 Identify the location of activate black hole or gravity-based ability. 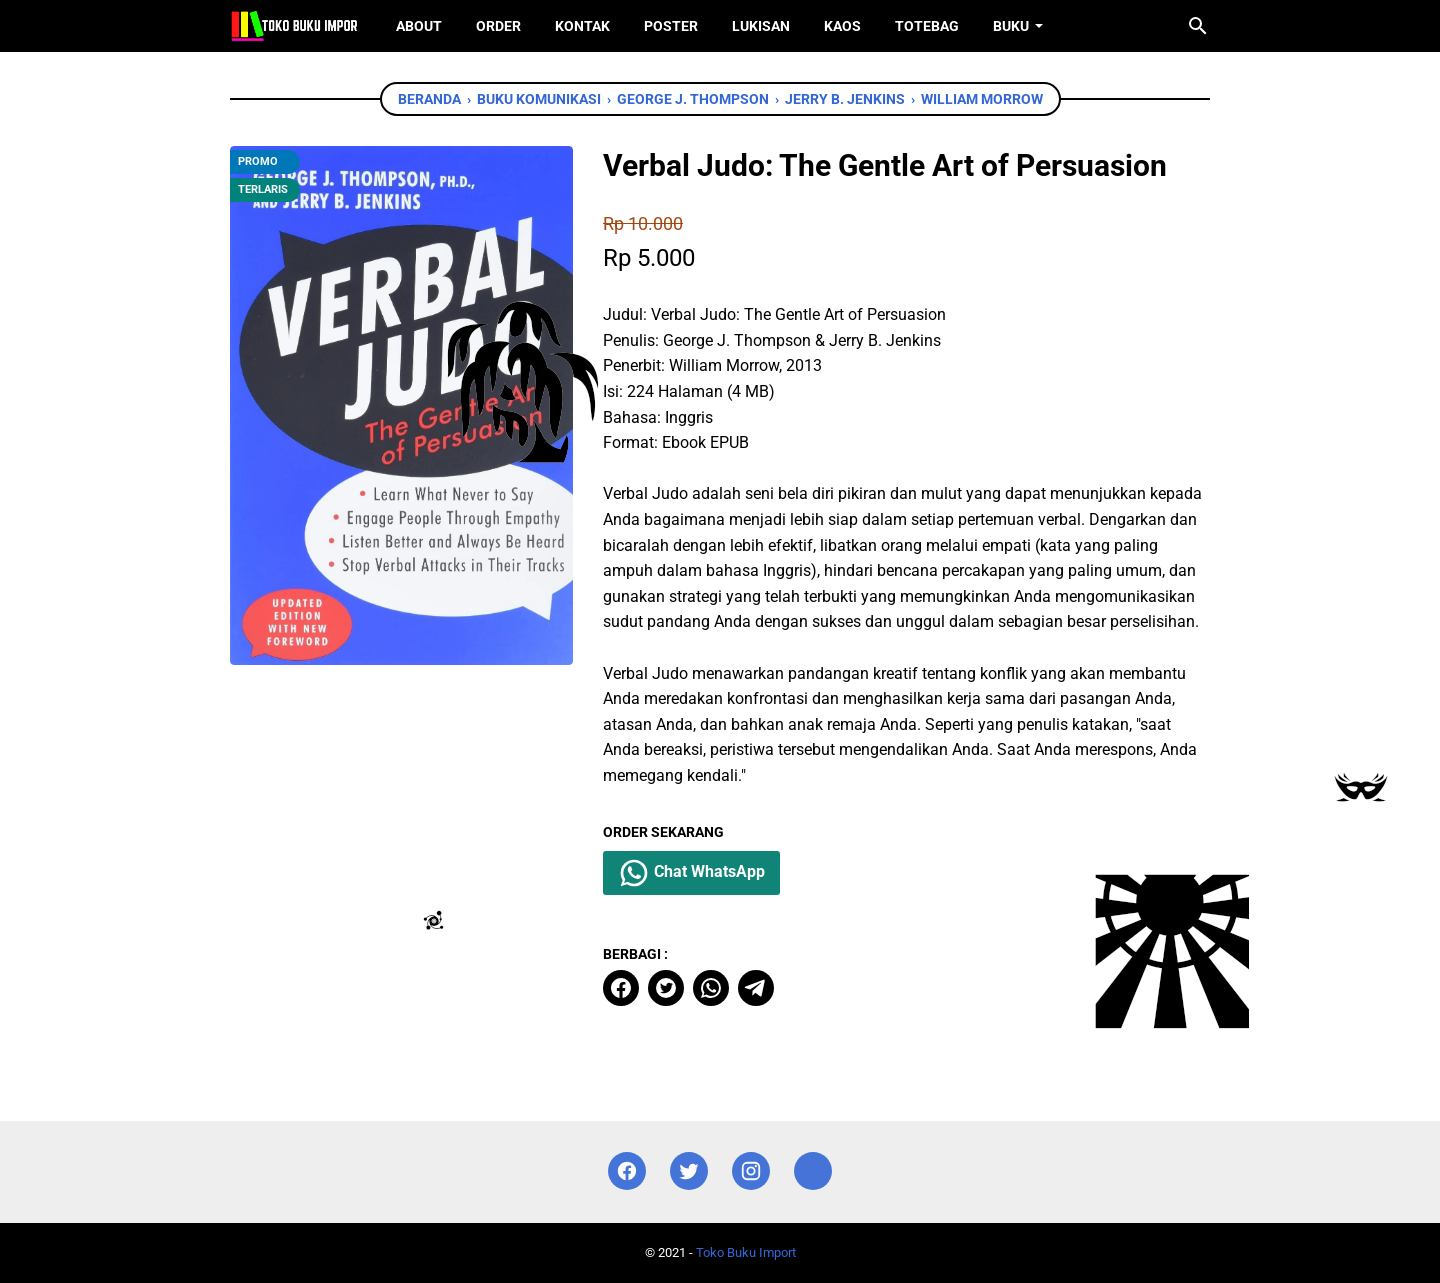
(433, 920).